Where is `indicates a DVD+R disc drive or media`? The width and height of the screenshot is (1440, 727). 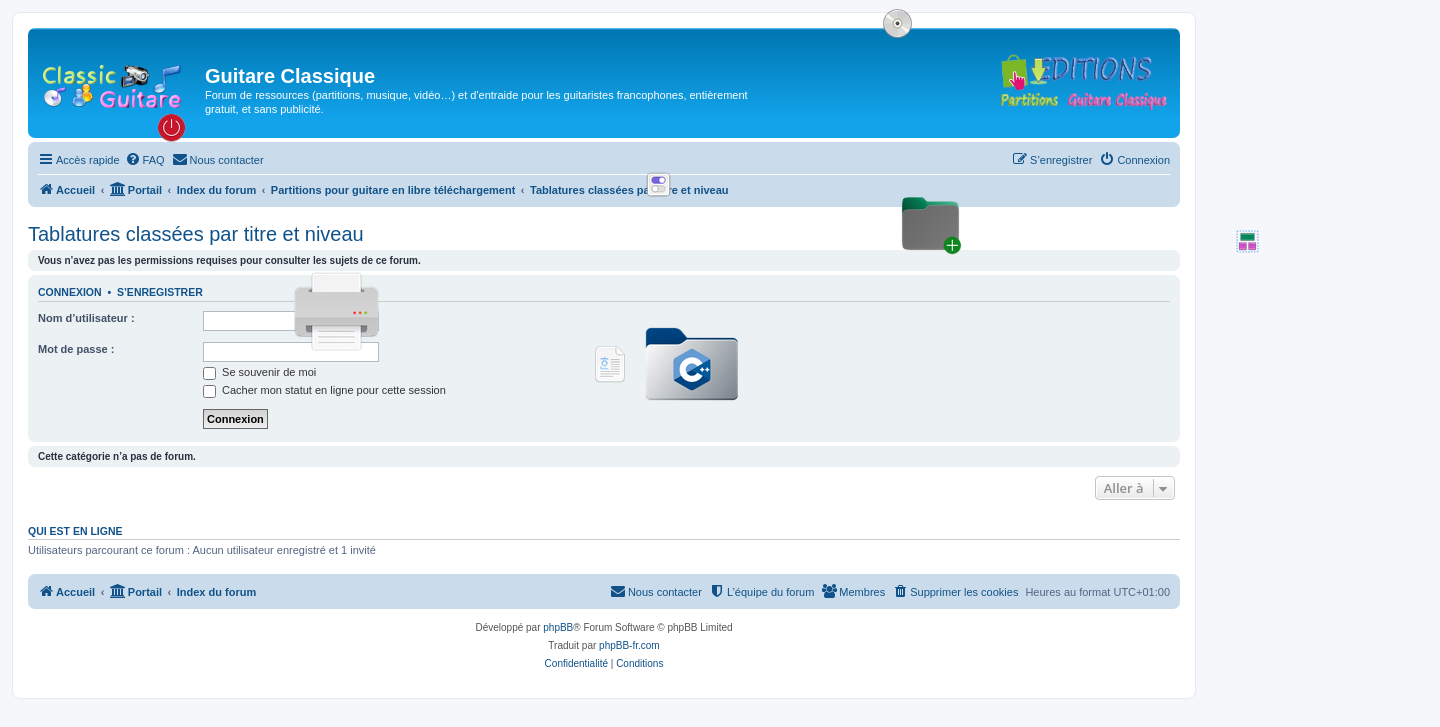
indicates a DVD+R disc drive or media is located at coordinates (897, 23).